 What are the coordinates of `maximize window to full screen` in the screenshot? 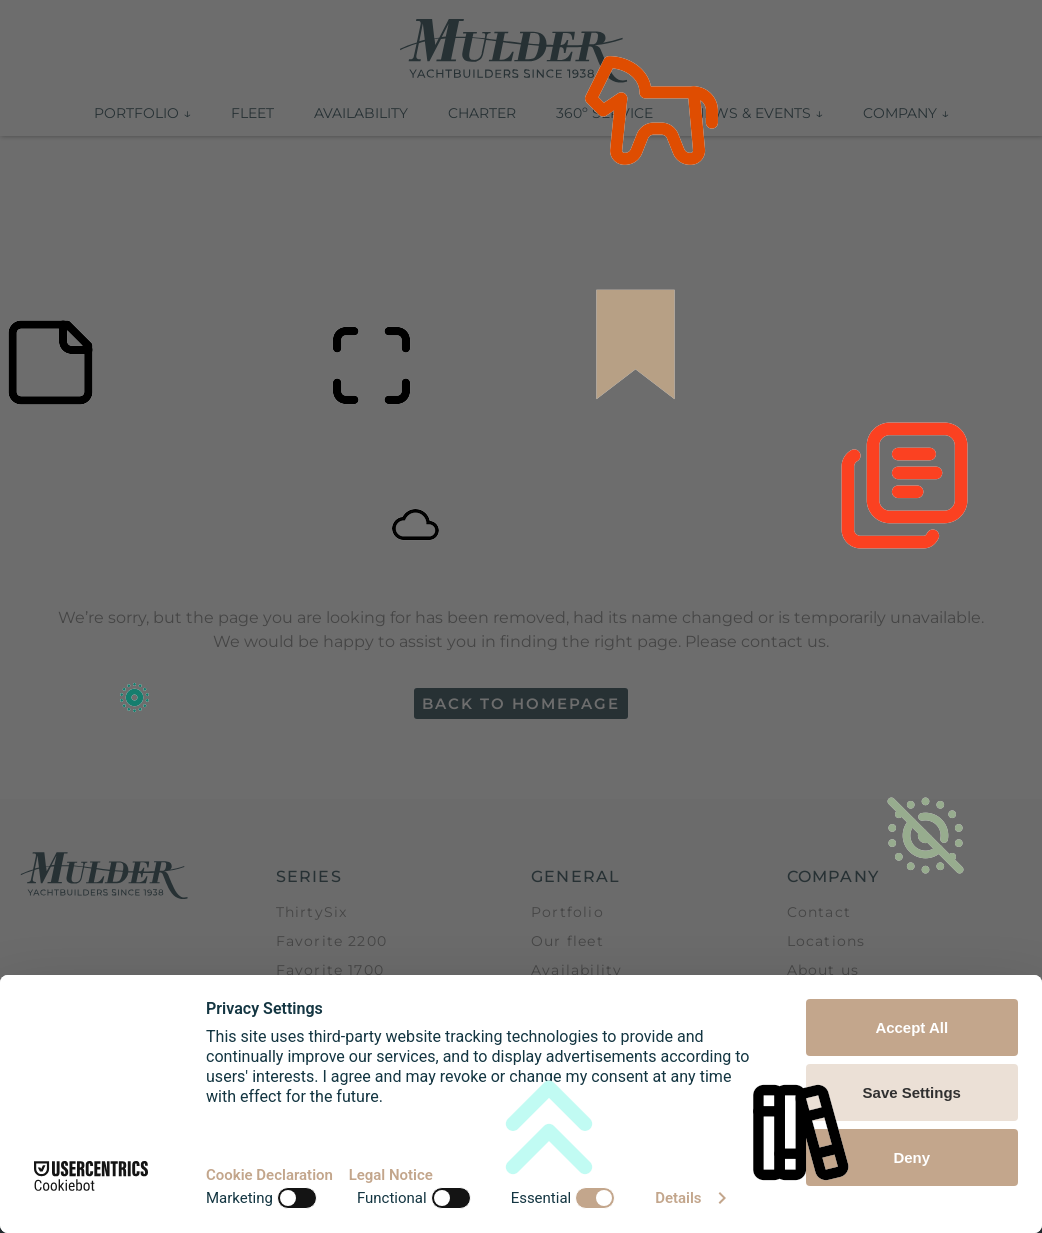 It's located at (371, 365).